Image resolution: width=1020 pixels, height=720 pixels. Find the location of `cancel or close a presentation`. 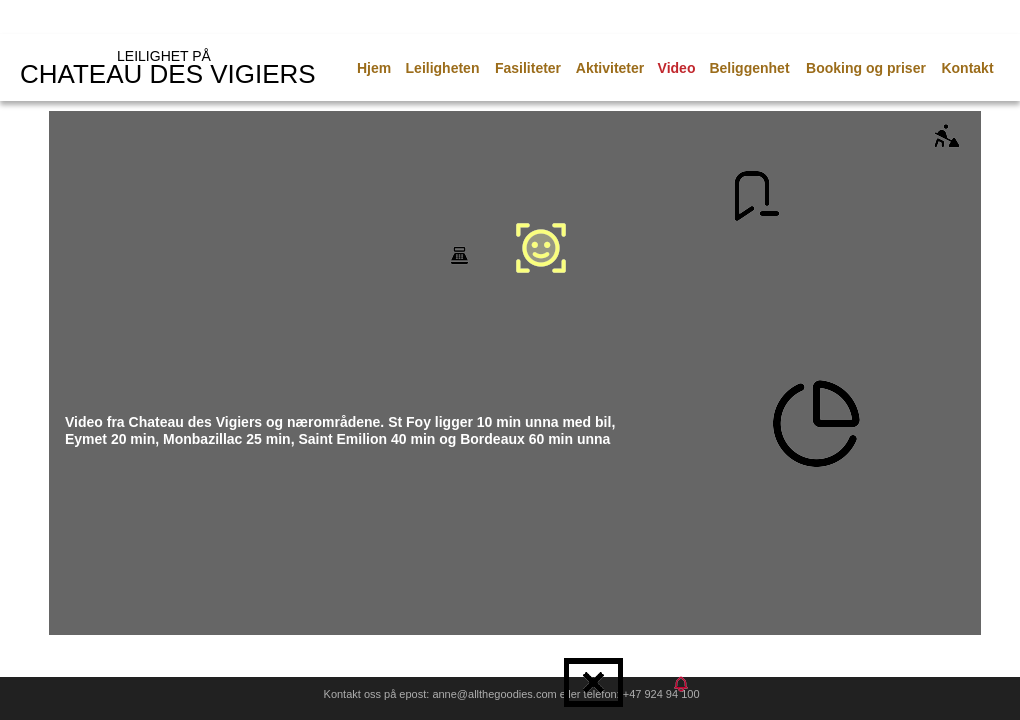

cancel or close a presentation is located at coordinates (593, 682).